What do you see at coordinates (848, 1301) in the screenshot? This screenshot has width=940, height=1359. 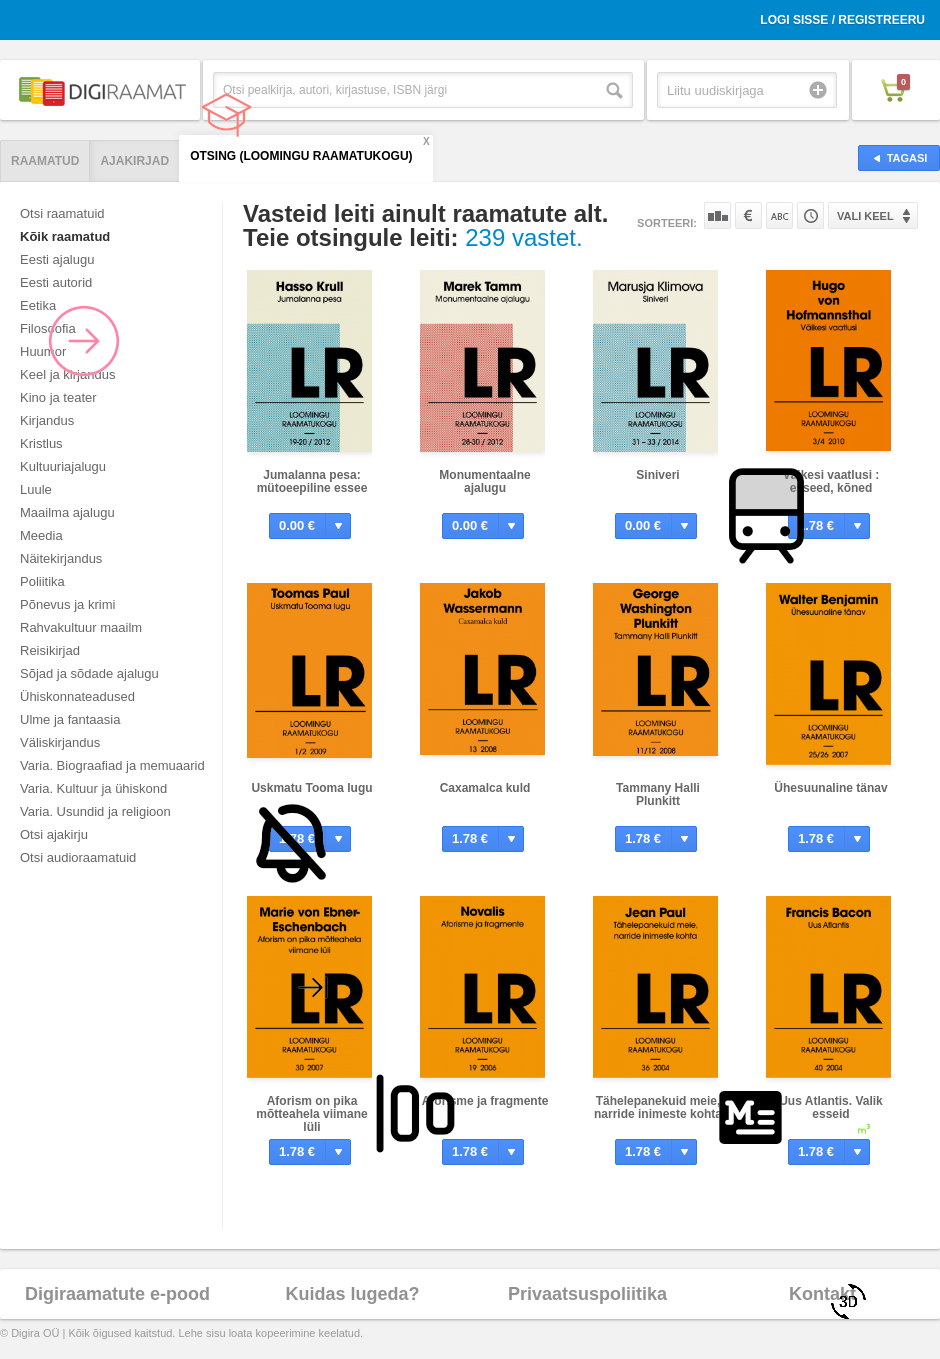 I see `rotate object to view in 3d` at bounding box center [848, 1301].